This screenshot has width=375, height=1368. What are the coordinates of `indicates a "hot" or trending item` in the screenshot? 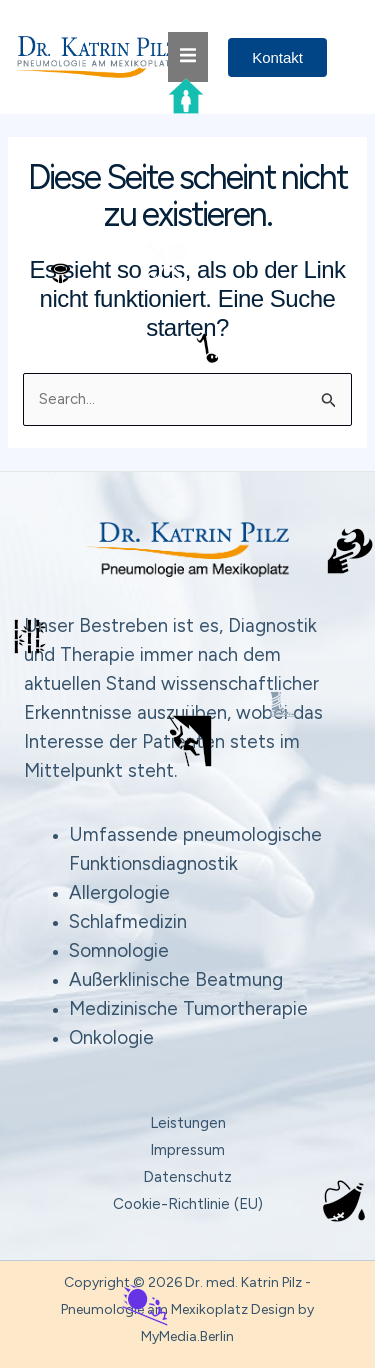 It's located at (350, 551).